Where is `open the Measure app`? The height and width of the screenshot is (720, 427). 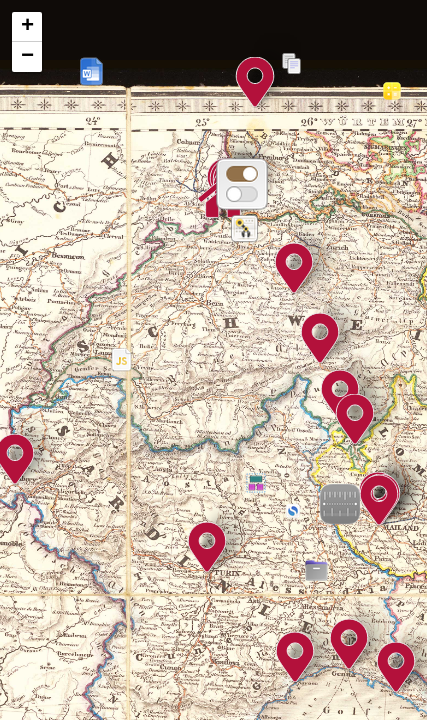
open the Measure app is located at coordinates (340, 504).